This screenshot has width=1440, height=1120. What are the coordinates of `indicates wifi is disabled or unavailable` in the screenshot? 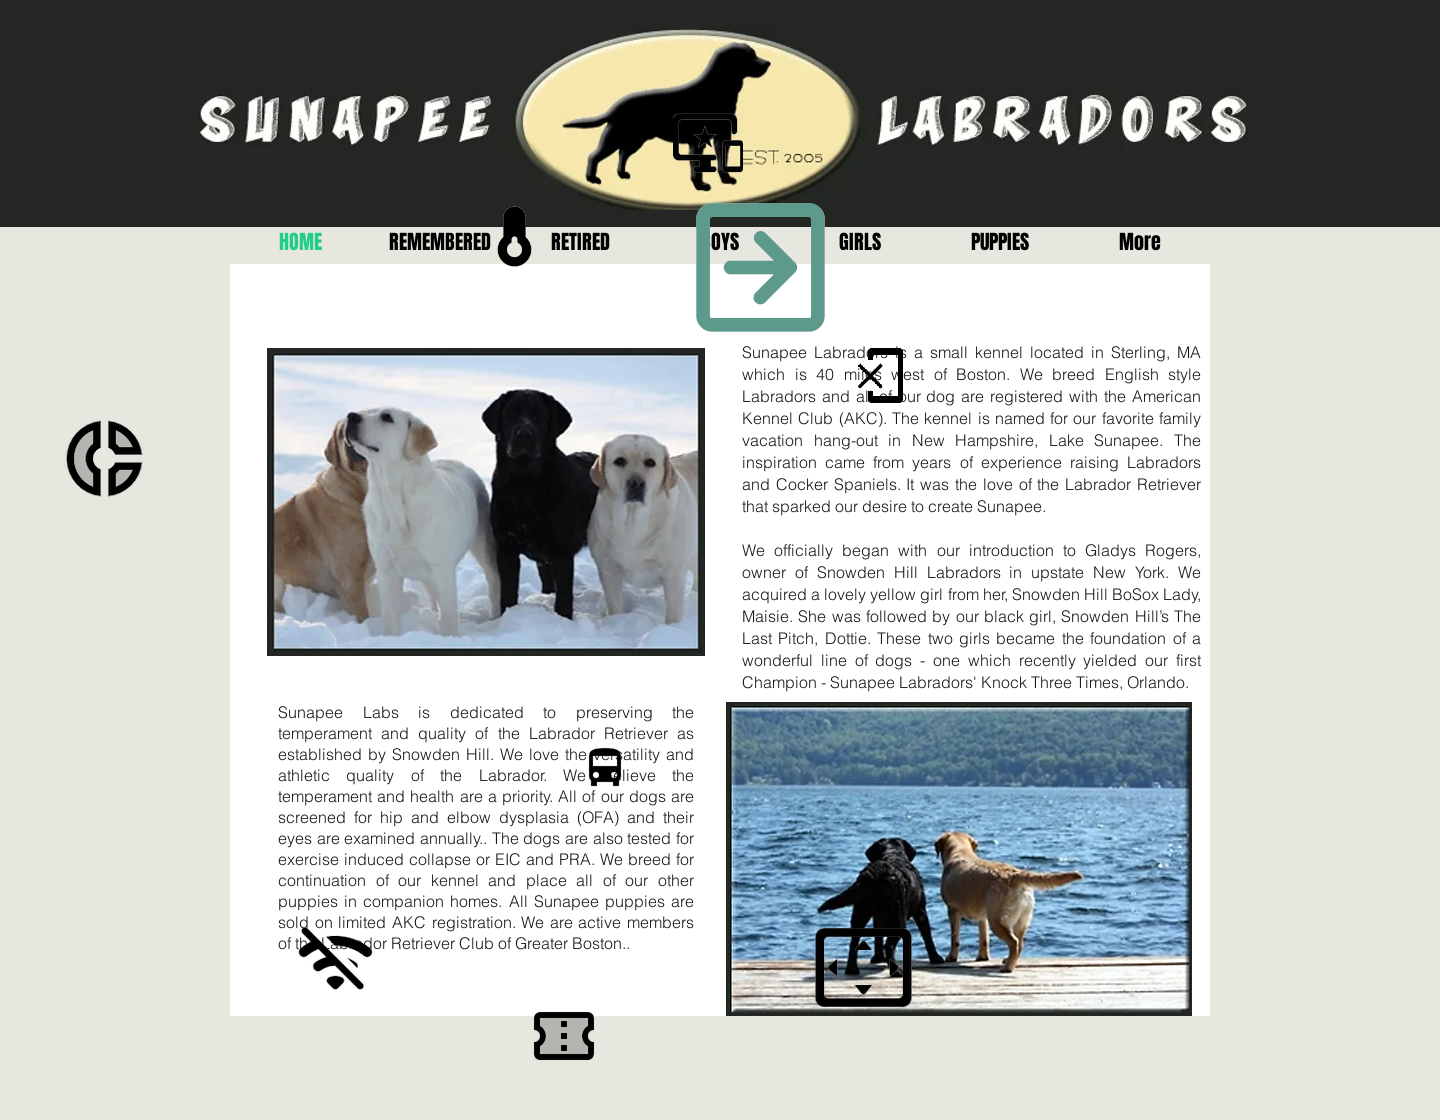 It's located at (335, 962).